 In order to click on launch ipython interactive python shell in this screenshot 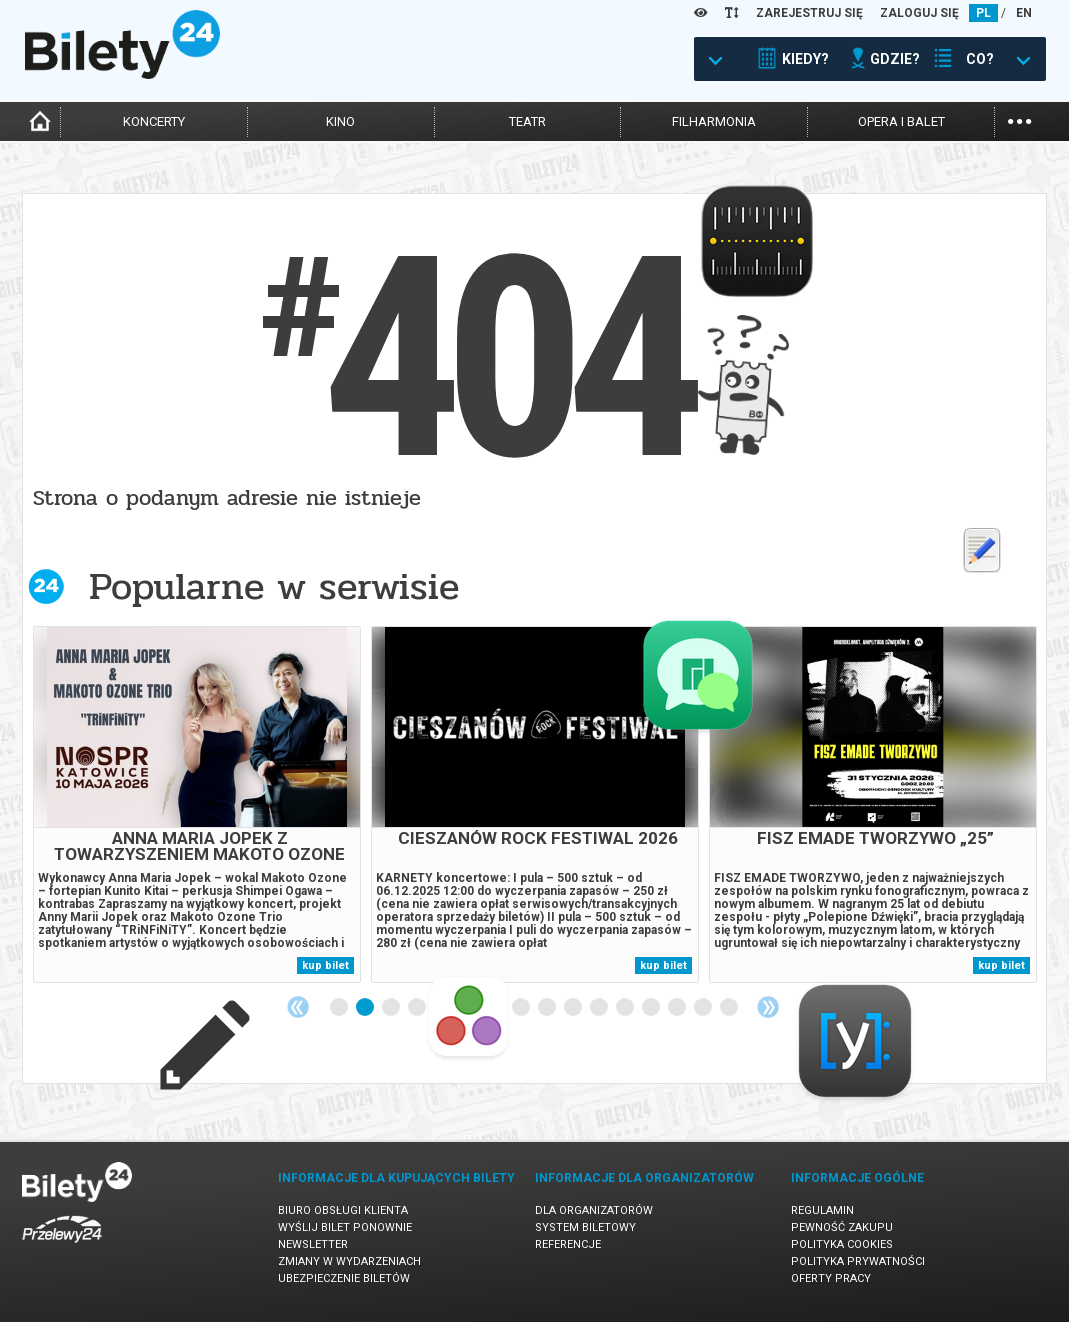, I will do `click(855, 1041)`.